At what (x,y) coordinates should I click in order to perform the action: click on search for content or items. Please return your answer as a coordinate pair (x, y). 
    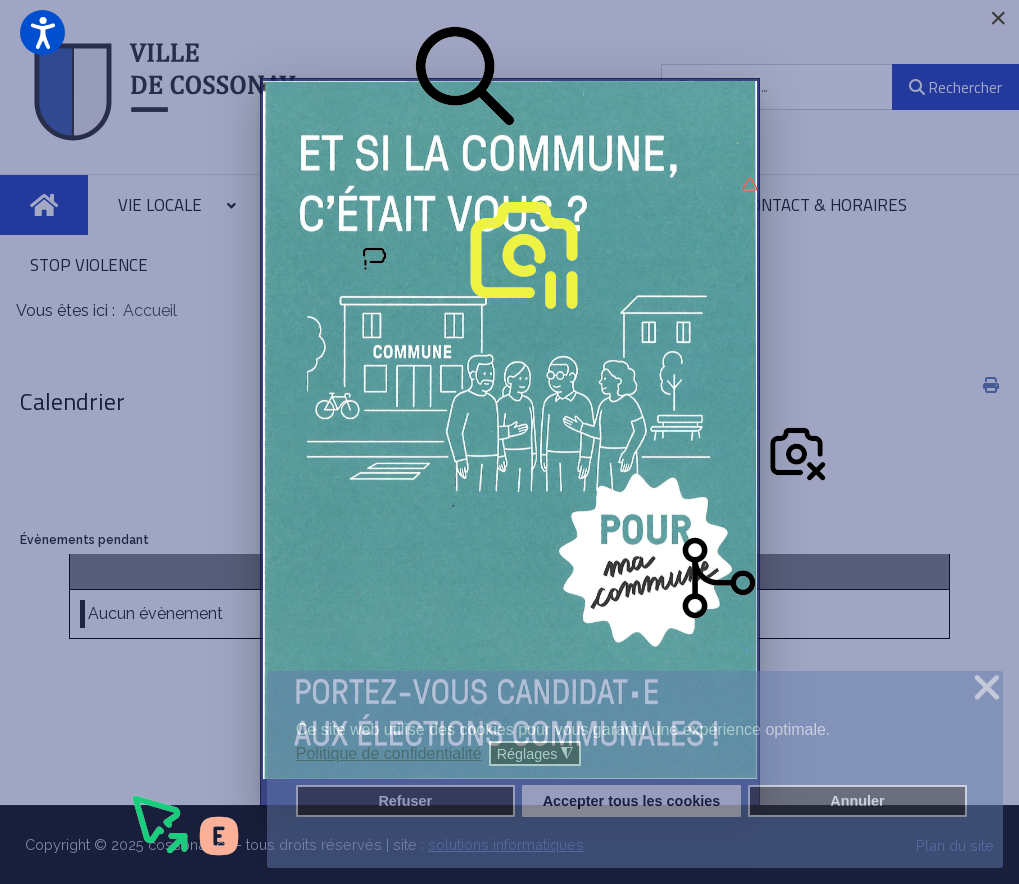
    Looking at the image, I should click on (465, 76).